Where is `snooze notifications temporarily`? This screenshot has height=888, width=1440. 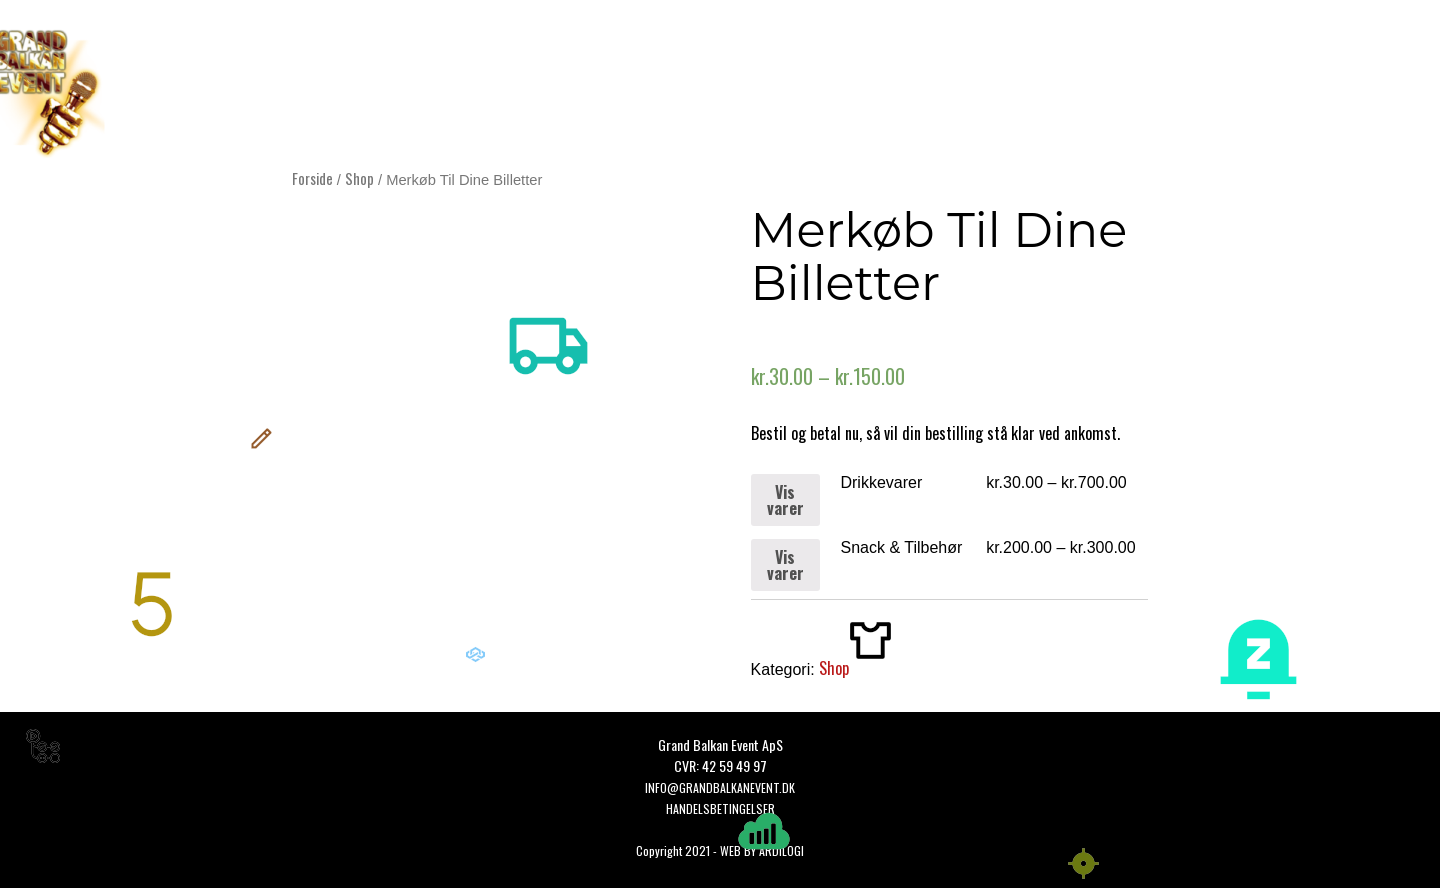 snooze notifications temporarily is located at coordinates (1258, 657).